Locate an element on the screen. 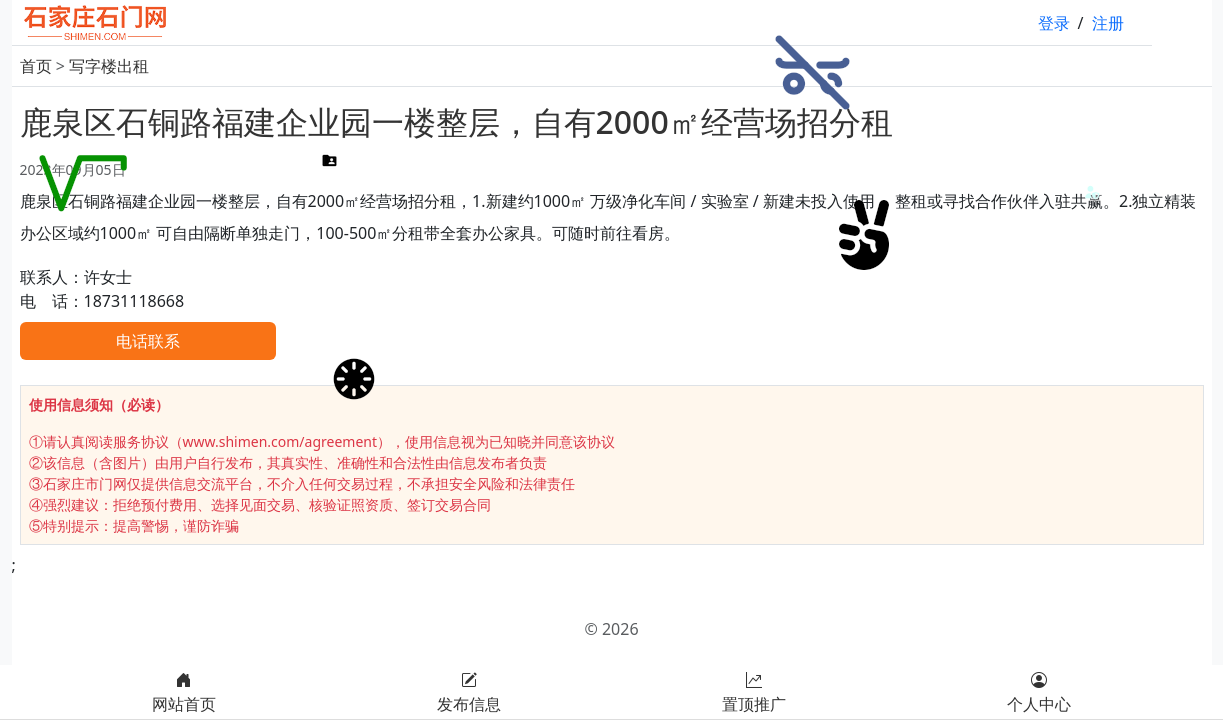 Image resolution: width=1223 pixels, height=720 pixels. loading content in progress is located at coordinates (354, 379).